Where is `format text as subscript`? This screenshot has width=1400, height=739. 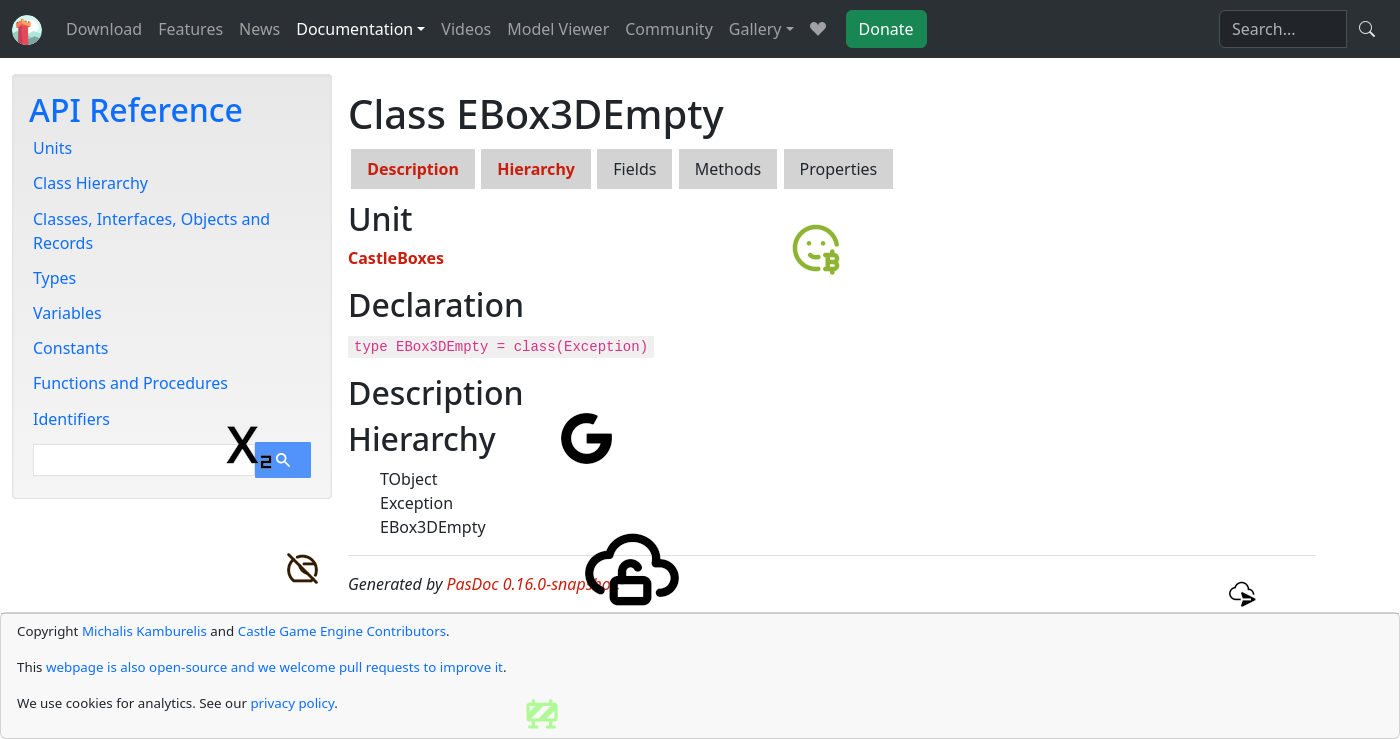 format text as subscript is located at coordinates (242, 447).